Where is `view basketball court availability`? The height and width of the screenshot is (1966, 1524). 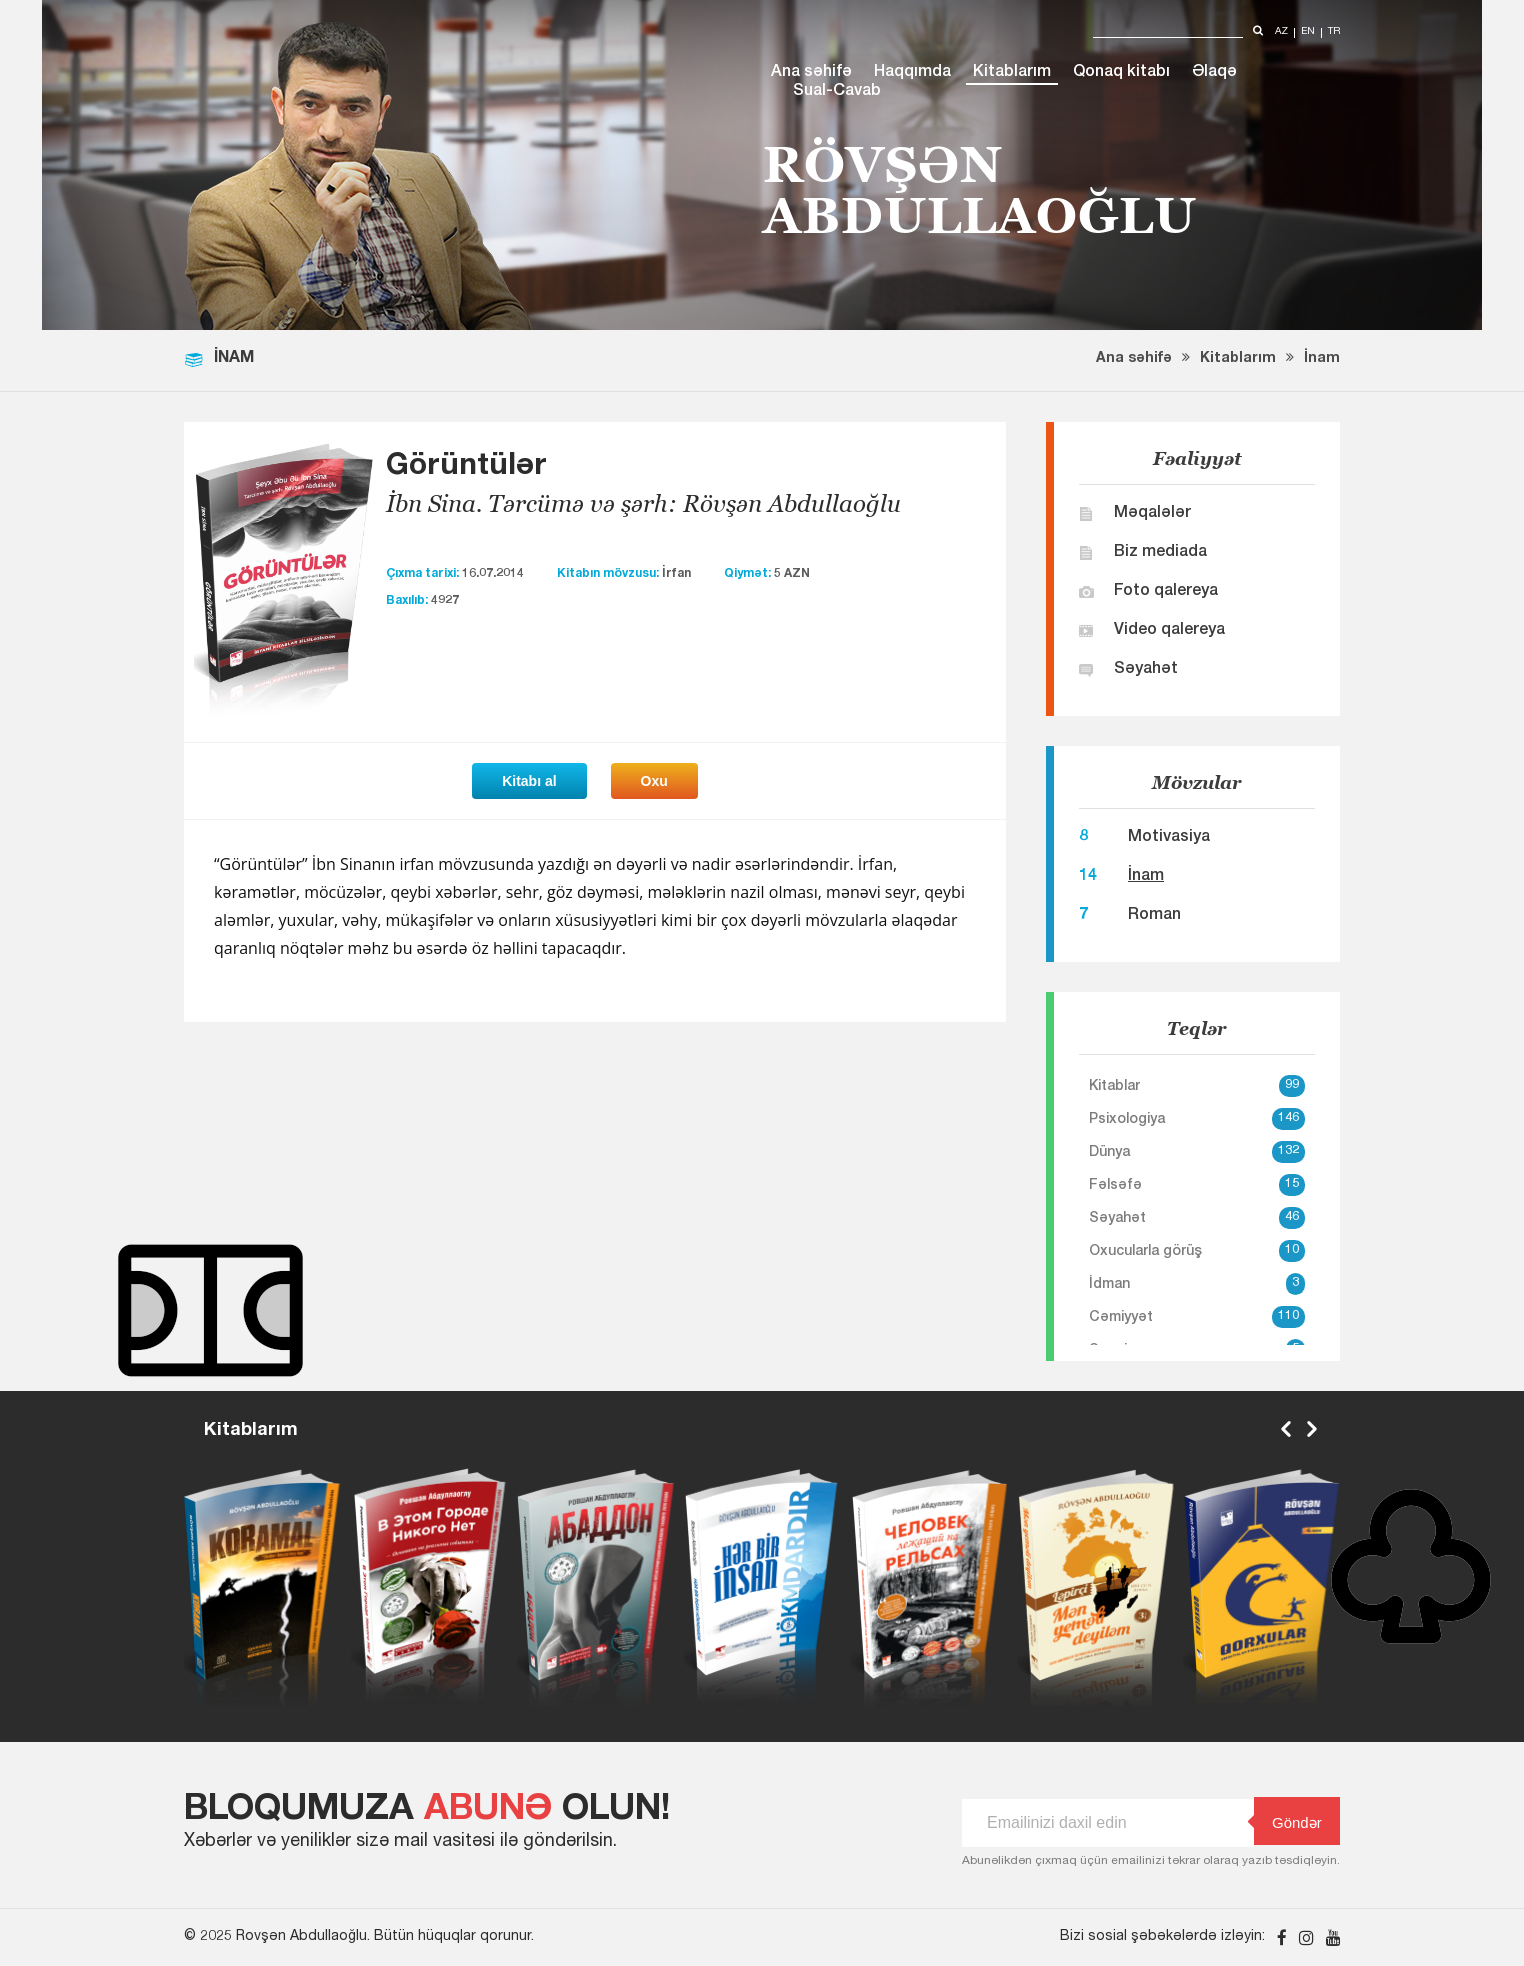
view basketball court availability is located at coordinates (210, 1310).